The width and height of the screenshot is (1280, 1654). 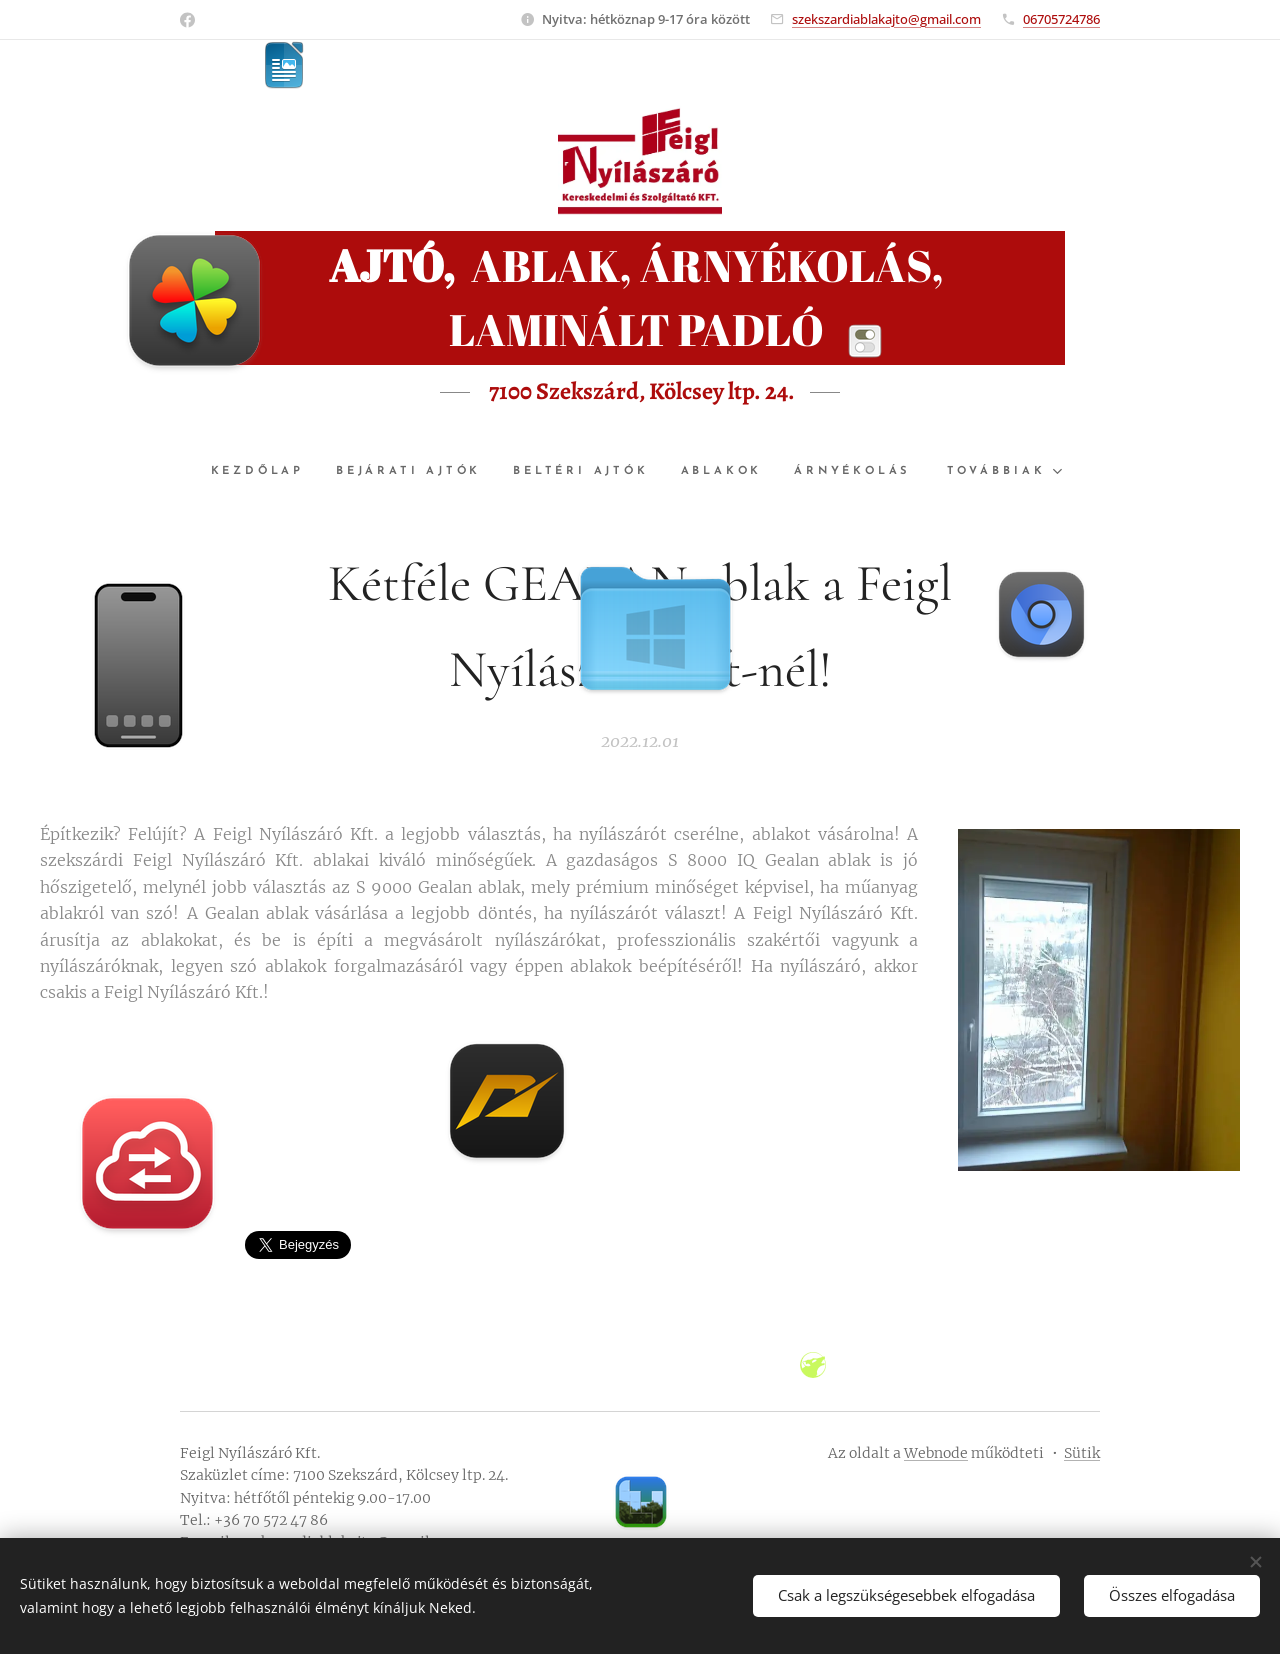 What do you see at coordinates (147, 1163) in the screenshot?
I see `open opensnitch firewall application` at bounding box center [147, 1163].